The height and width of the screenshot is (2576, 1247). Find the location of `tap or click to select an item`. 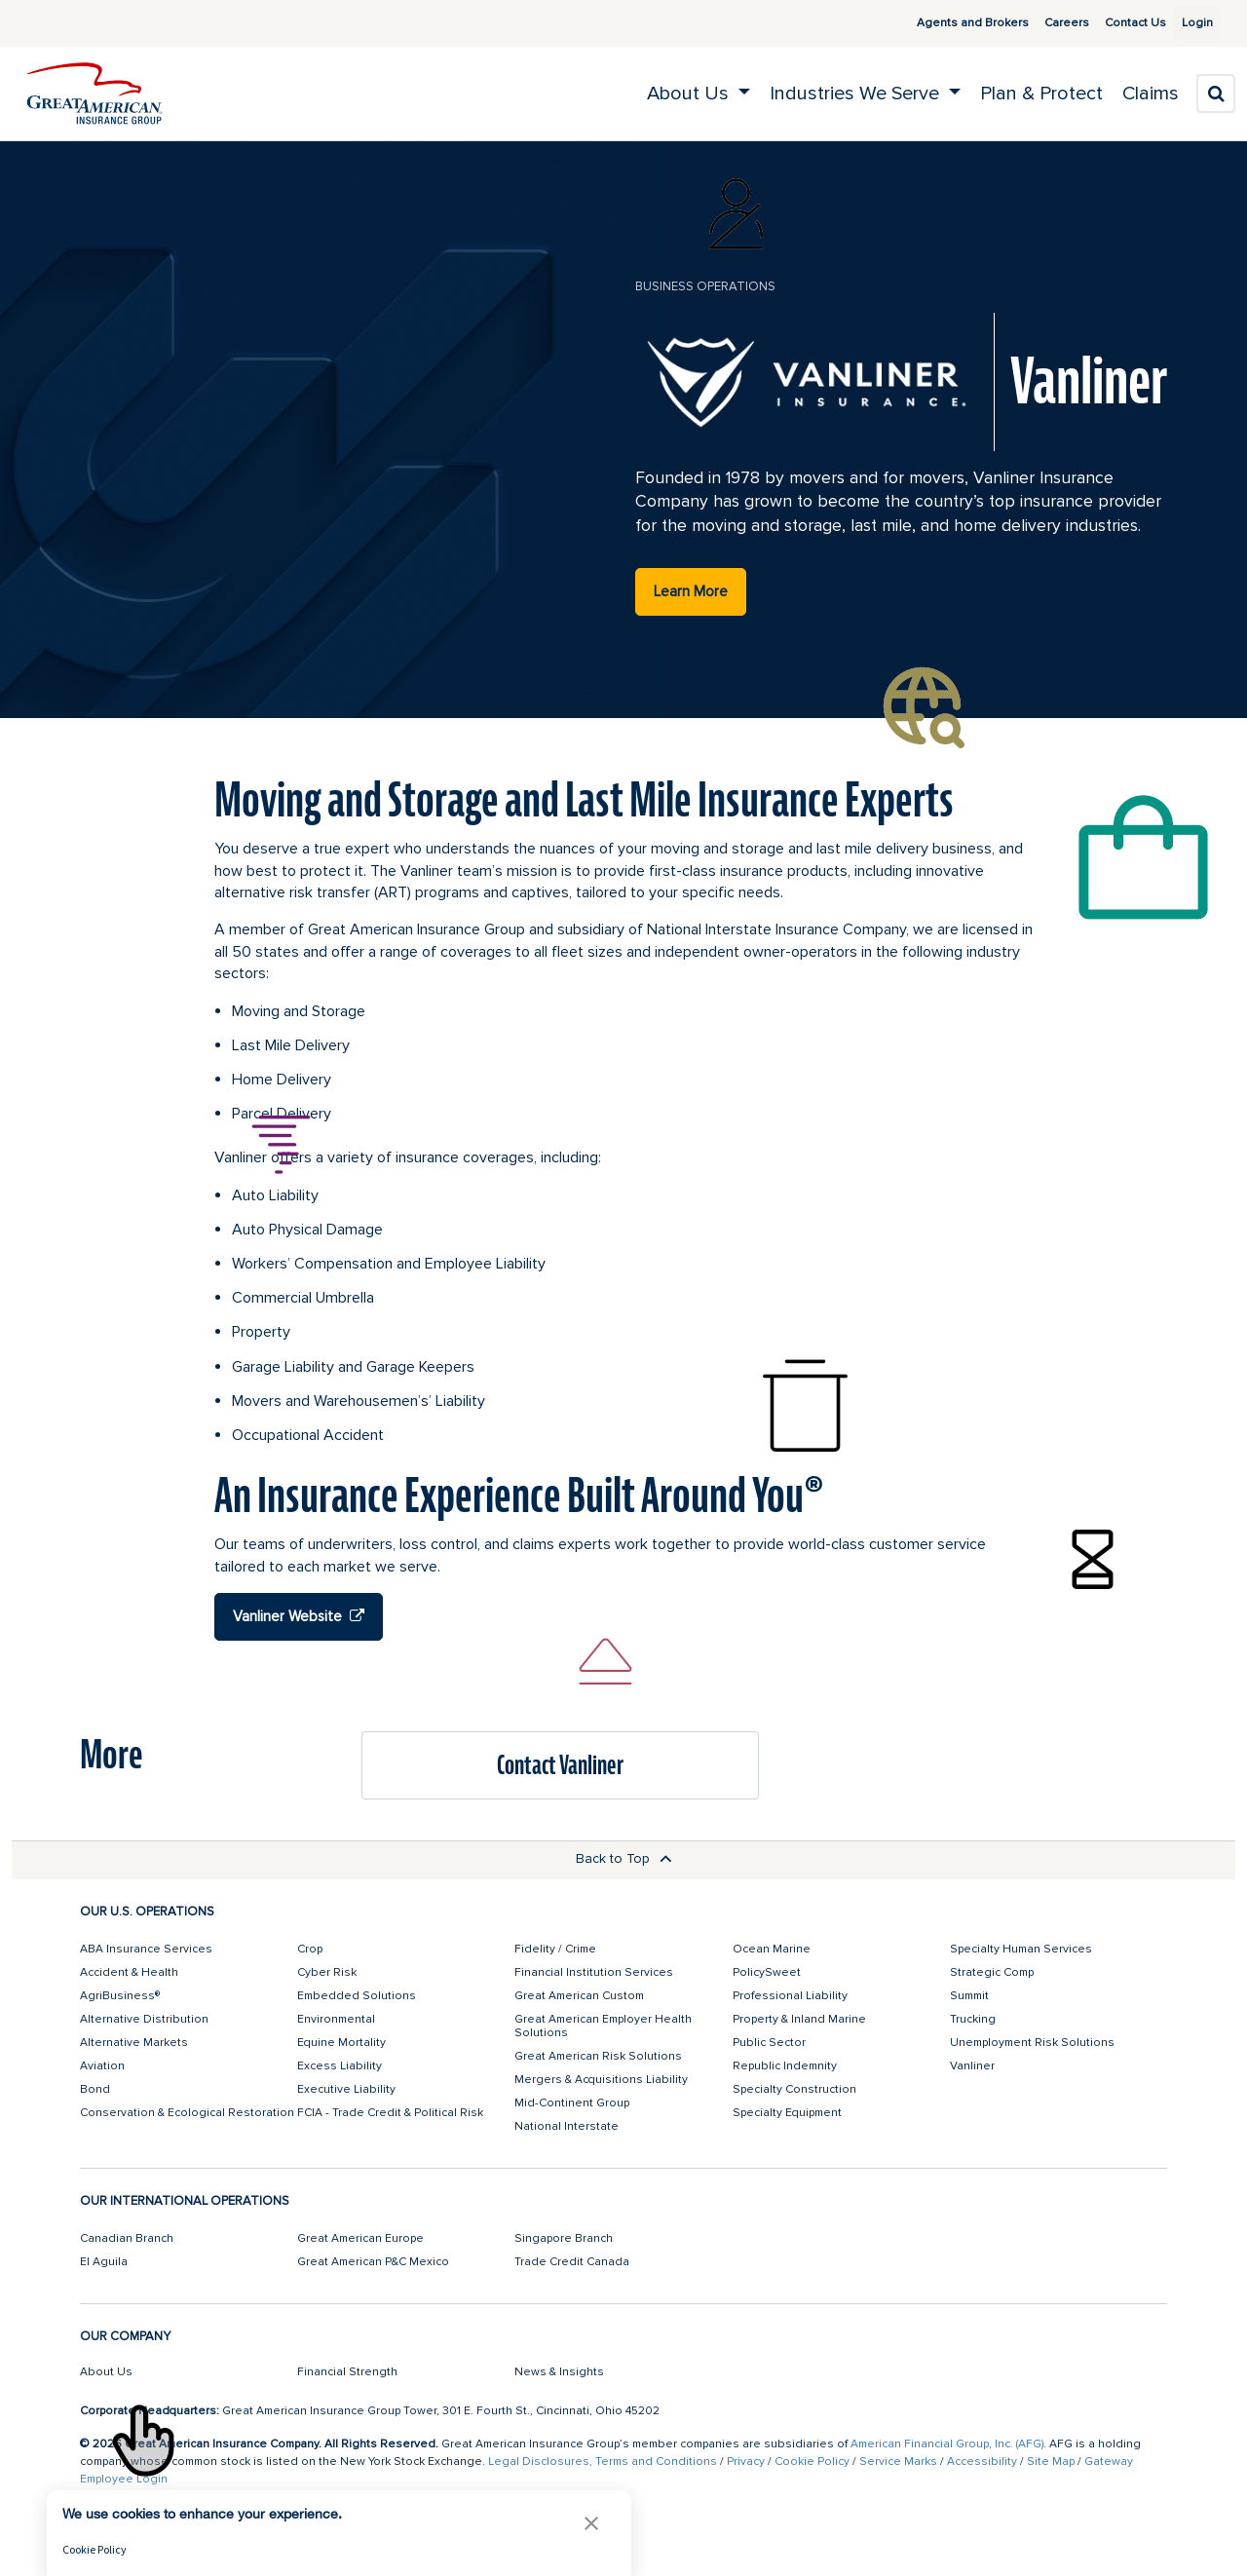

tap or click to select an item is located at coordinates (143, 2441).